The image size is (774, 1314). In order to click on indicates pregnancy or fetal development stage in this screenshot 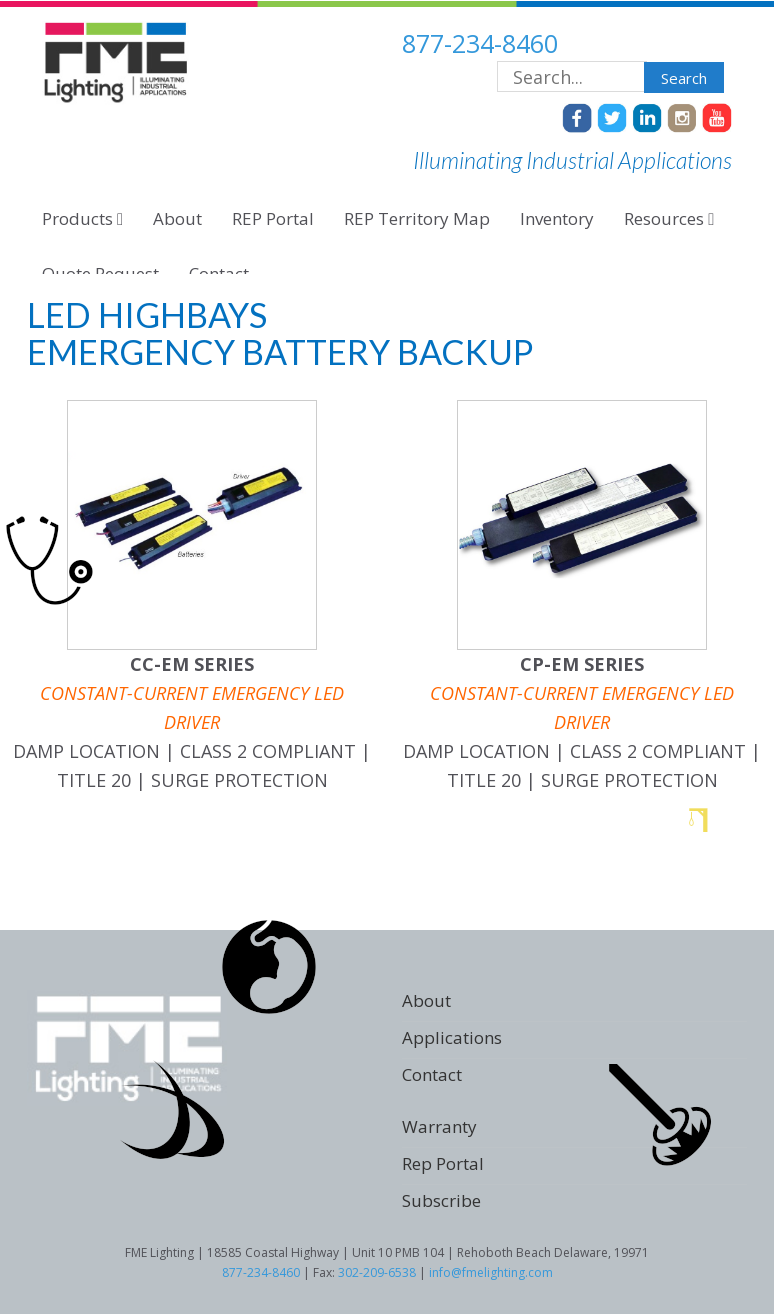, I will do `click(269, 967)`.